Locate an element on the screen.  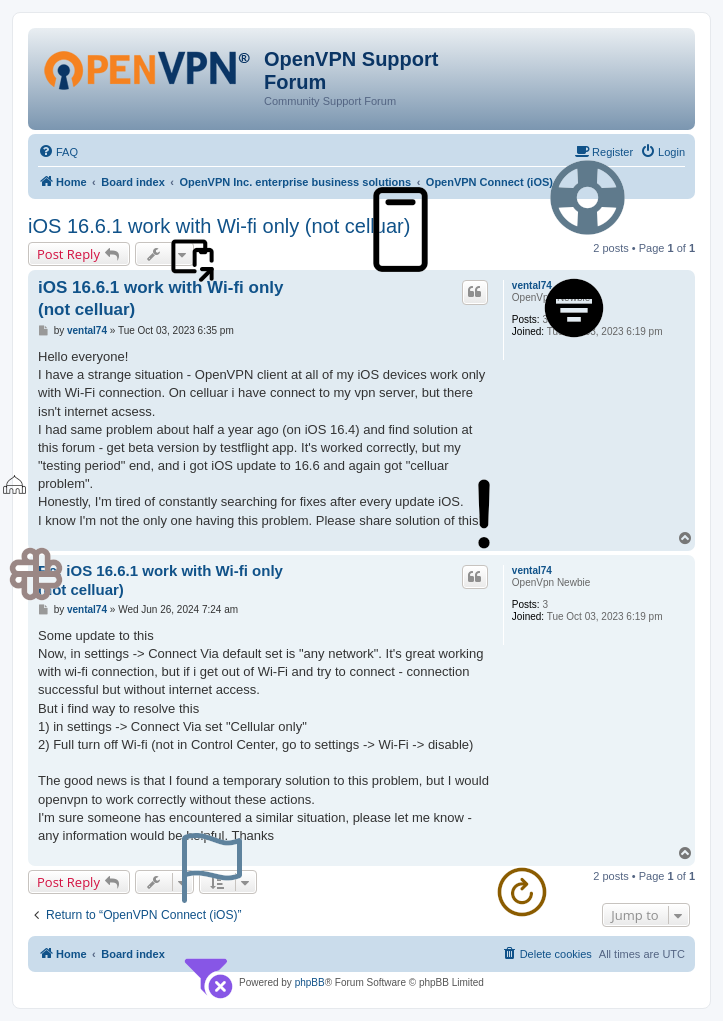
flag or mark an item for follow-up is located at coordinates (212, 868).